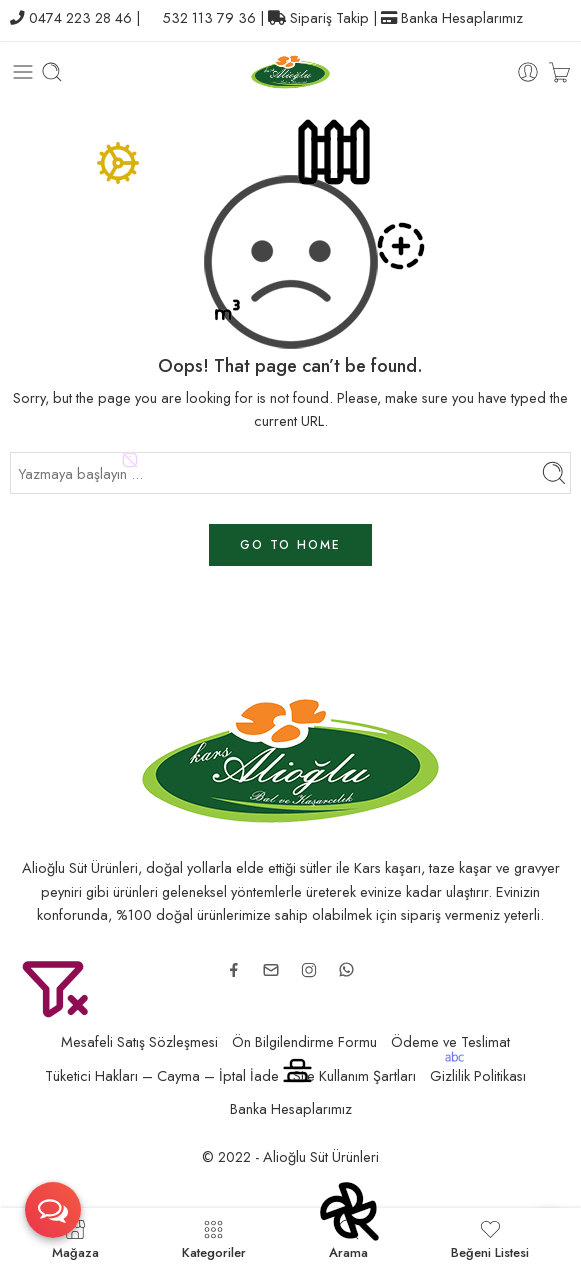 This screenshot has width=581, height=1269. I want to click on clear all filters, so click(53, 987).